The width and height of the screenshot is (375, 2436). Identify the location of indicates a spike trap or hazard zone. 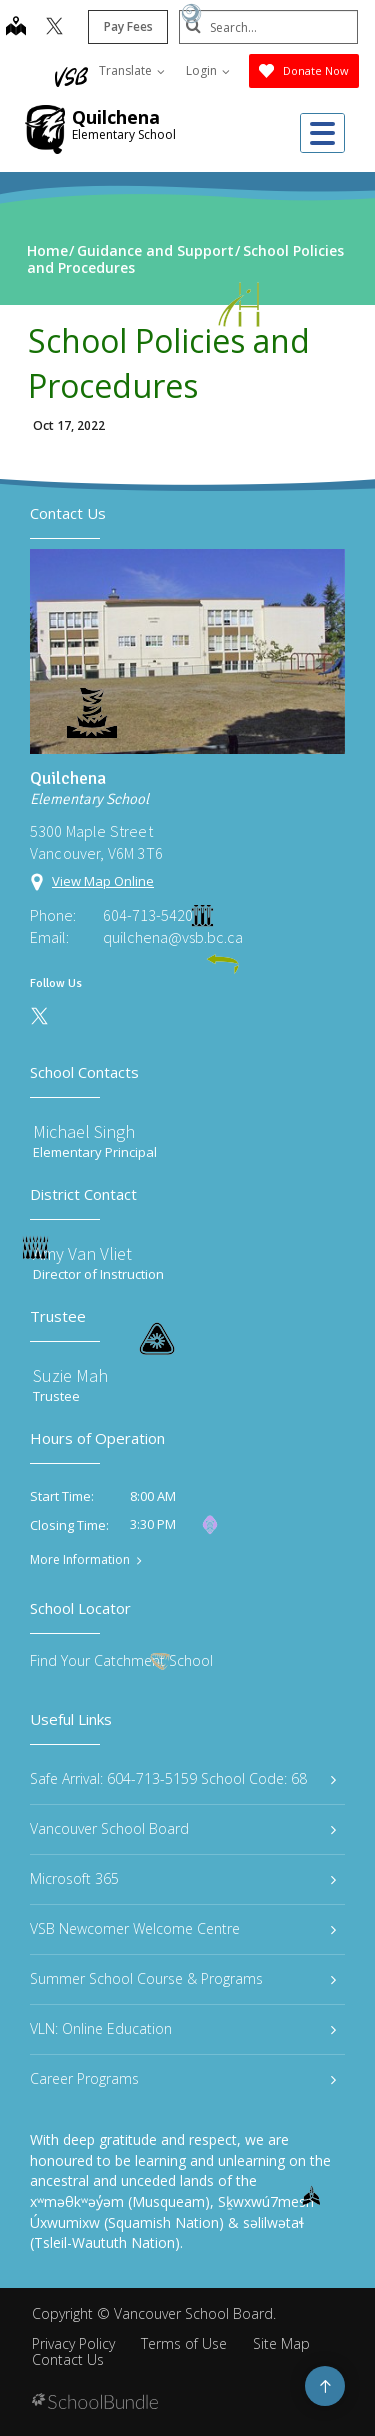
(35, 1246).